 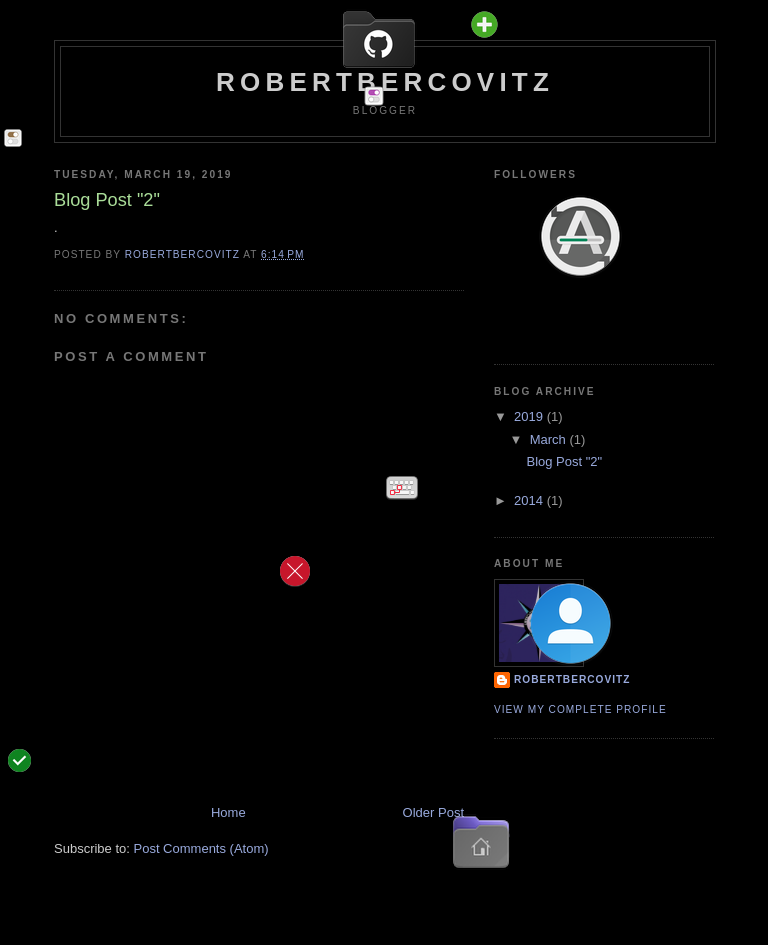 I want to click on add a new item to the list, so click(x=484, y=24).